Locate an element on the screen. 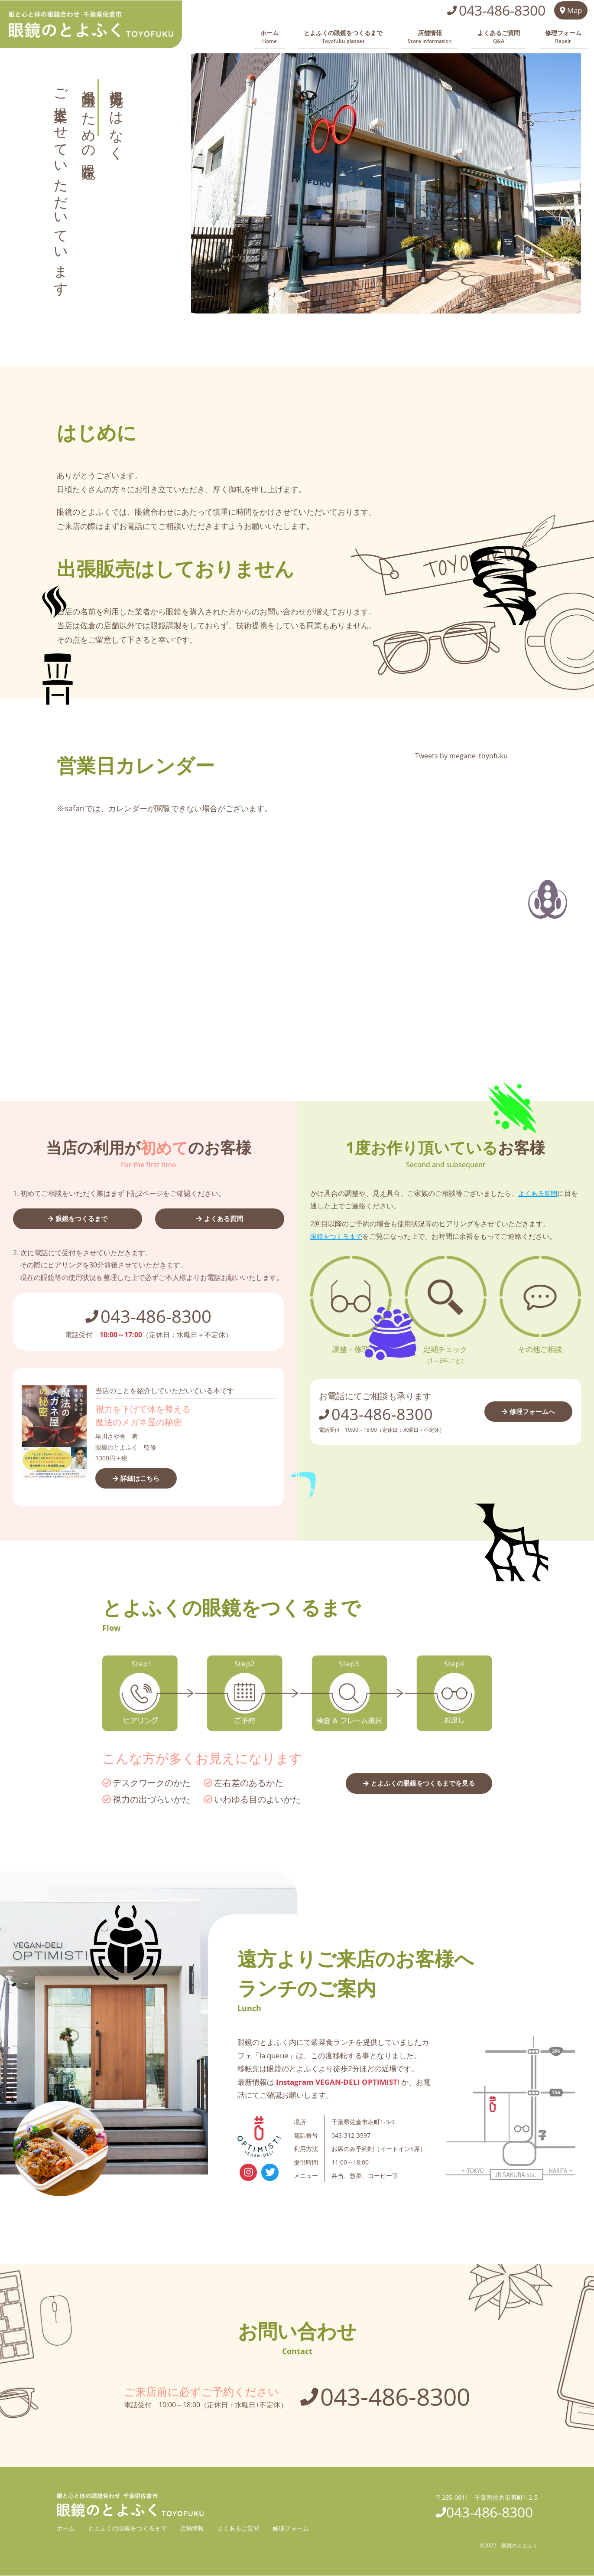 The height and width of the screenshot is (2576, 594). indicates severe weather alert or tornado warning is located at coordinates (504, 585).